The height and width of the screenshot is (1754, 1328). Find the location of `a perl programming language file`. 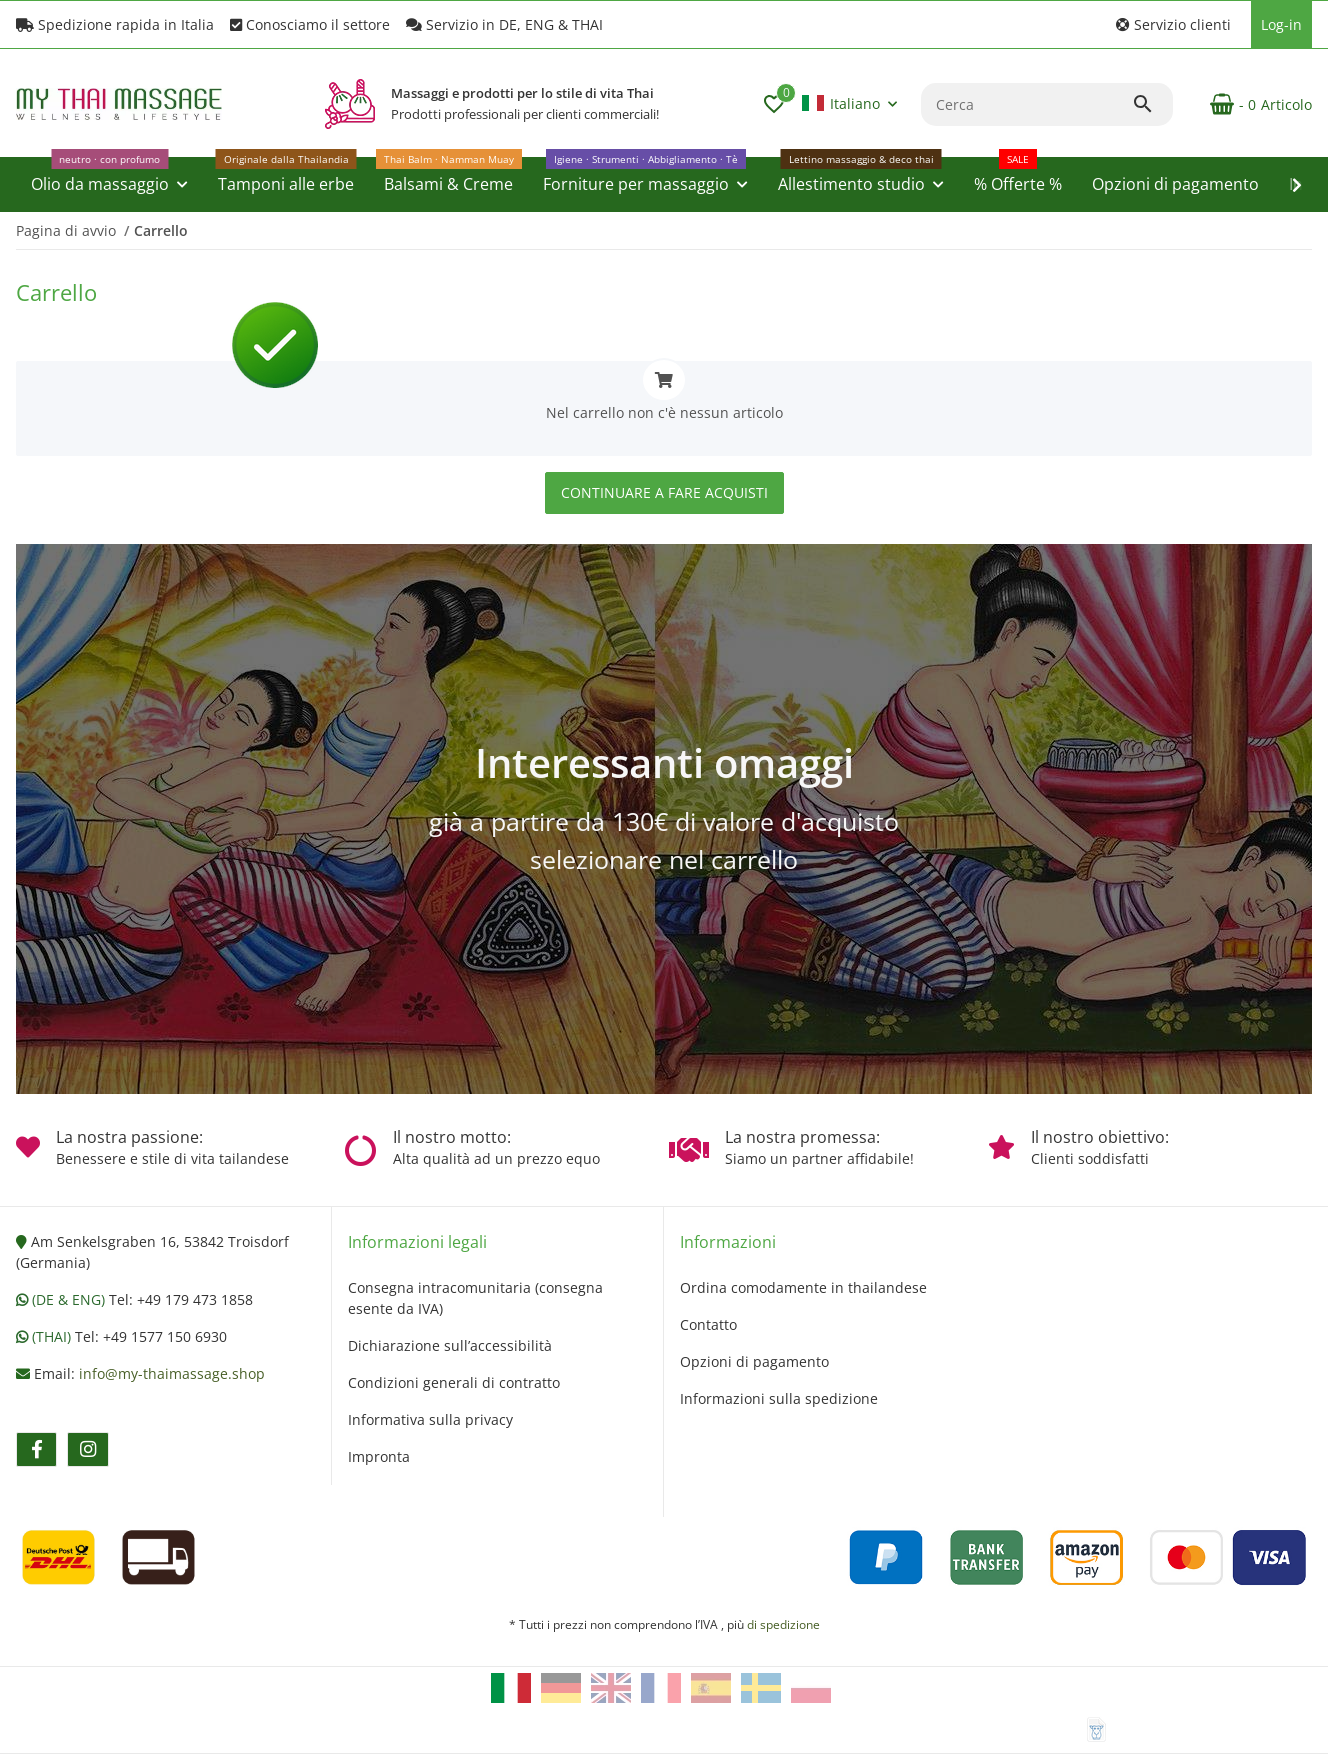

a perl programming language file is located at coordinates (1096, 1729).